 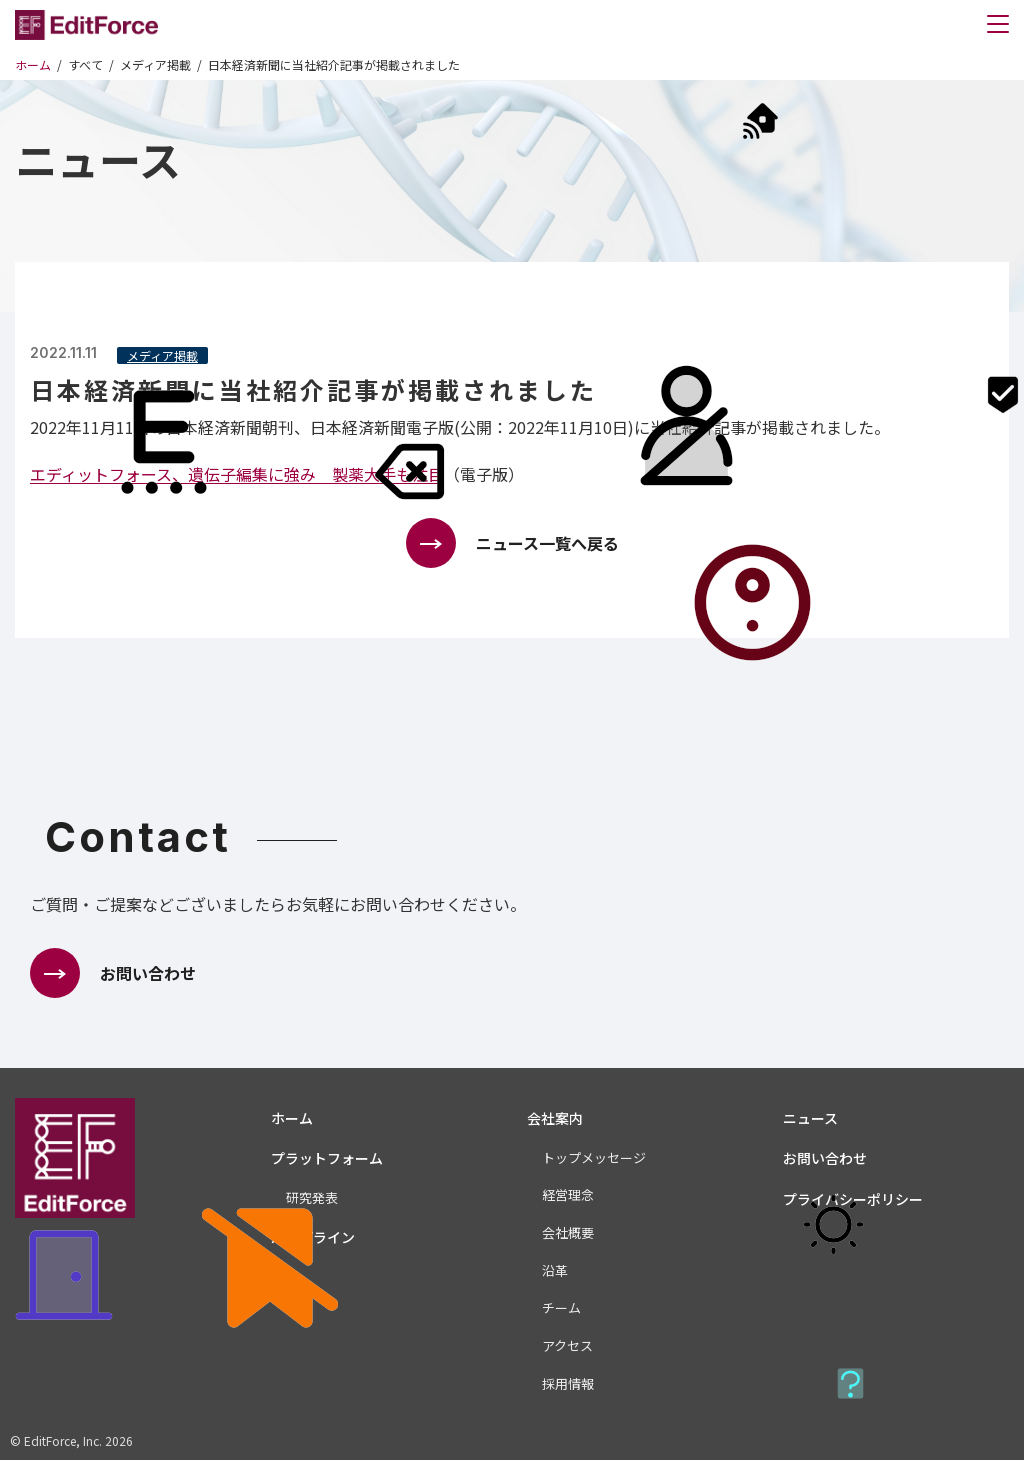 I want to click on access vacuum or cleaning device controls, so click(x=752, y=602).